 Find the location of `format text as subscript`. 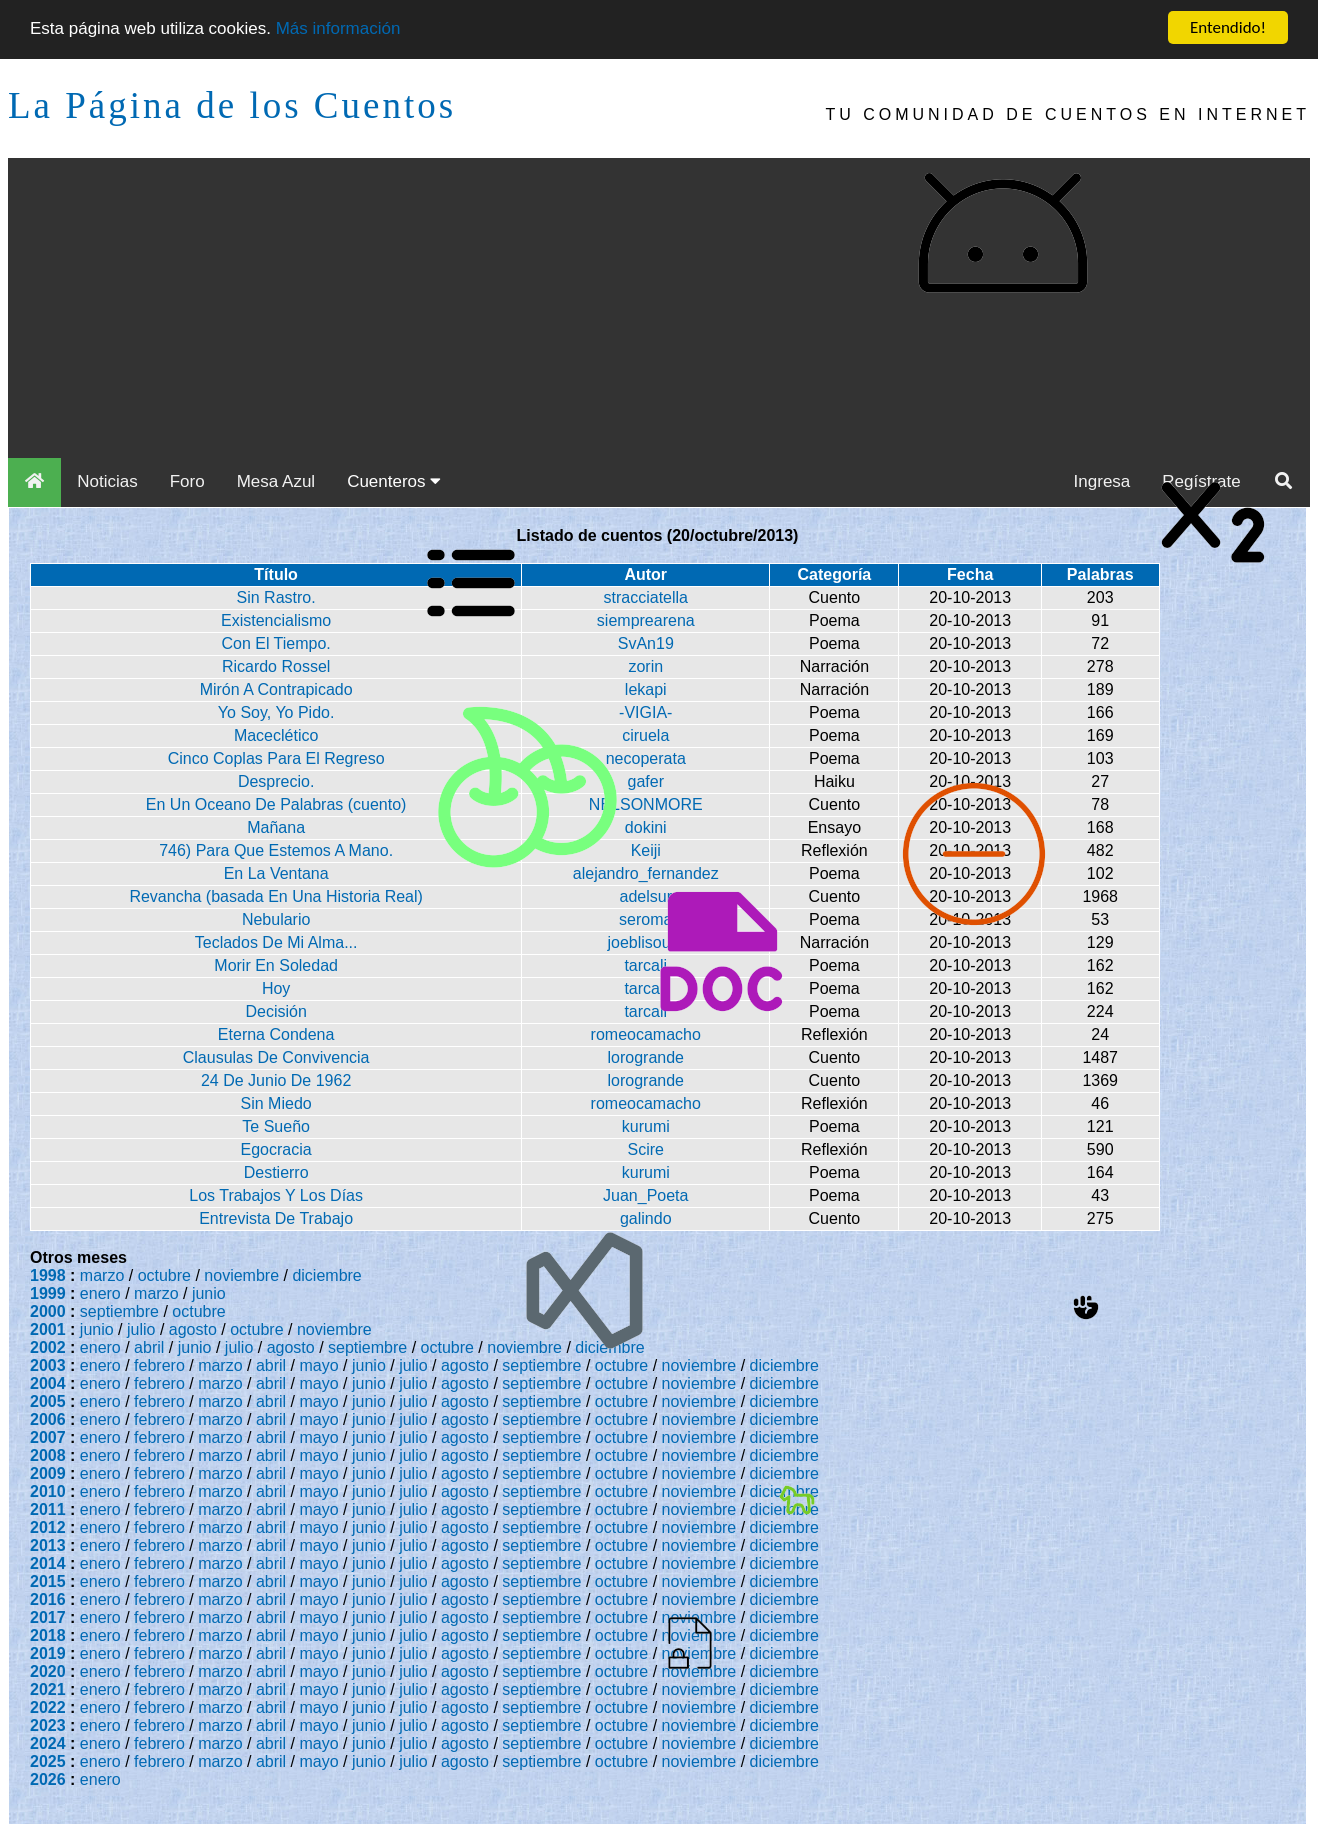

format text as subscript is located at coordinates (1207, 520).